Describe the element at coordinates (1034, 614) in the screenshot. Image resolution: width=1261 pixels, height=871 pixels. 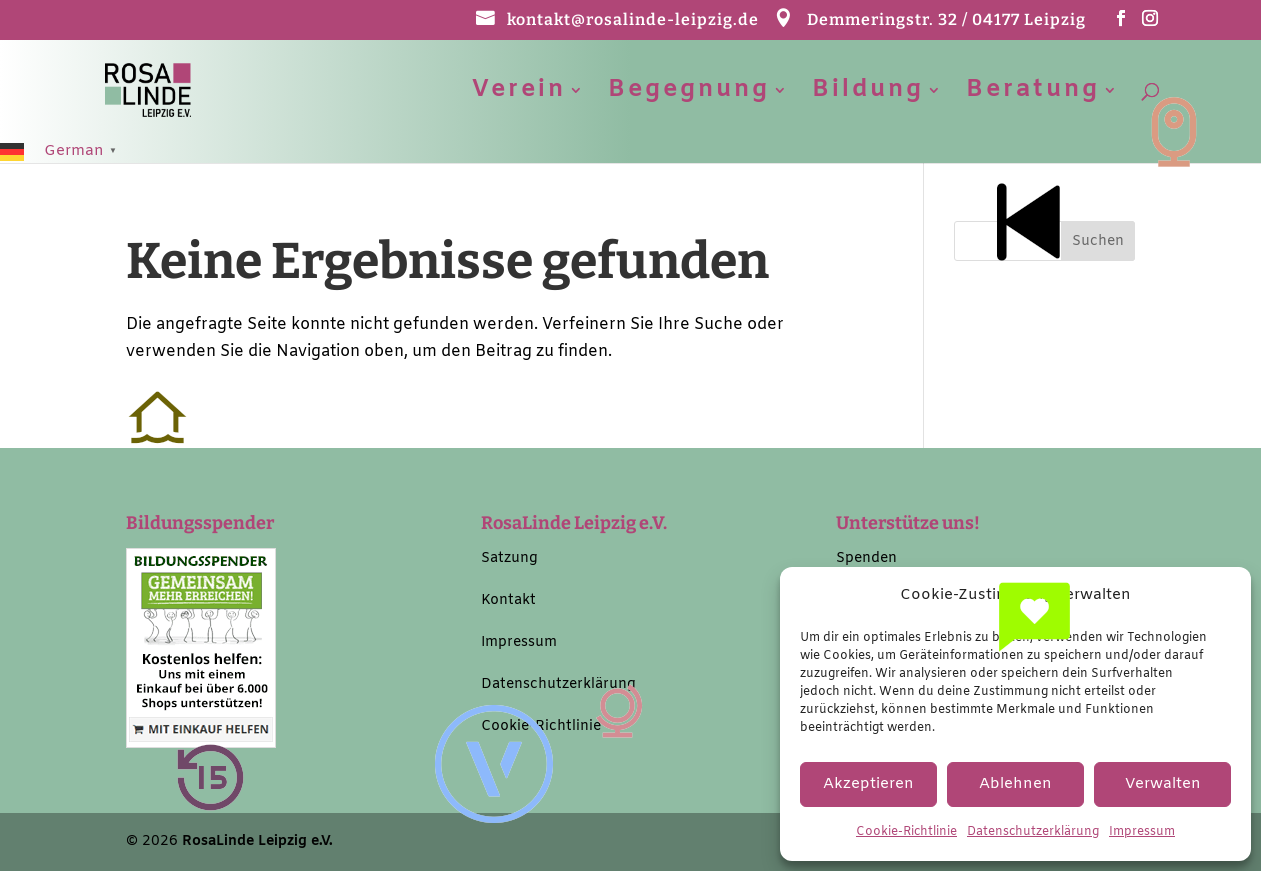
I see `view liked or favorited messages` at that location.